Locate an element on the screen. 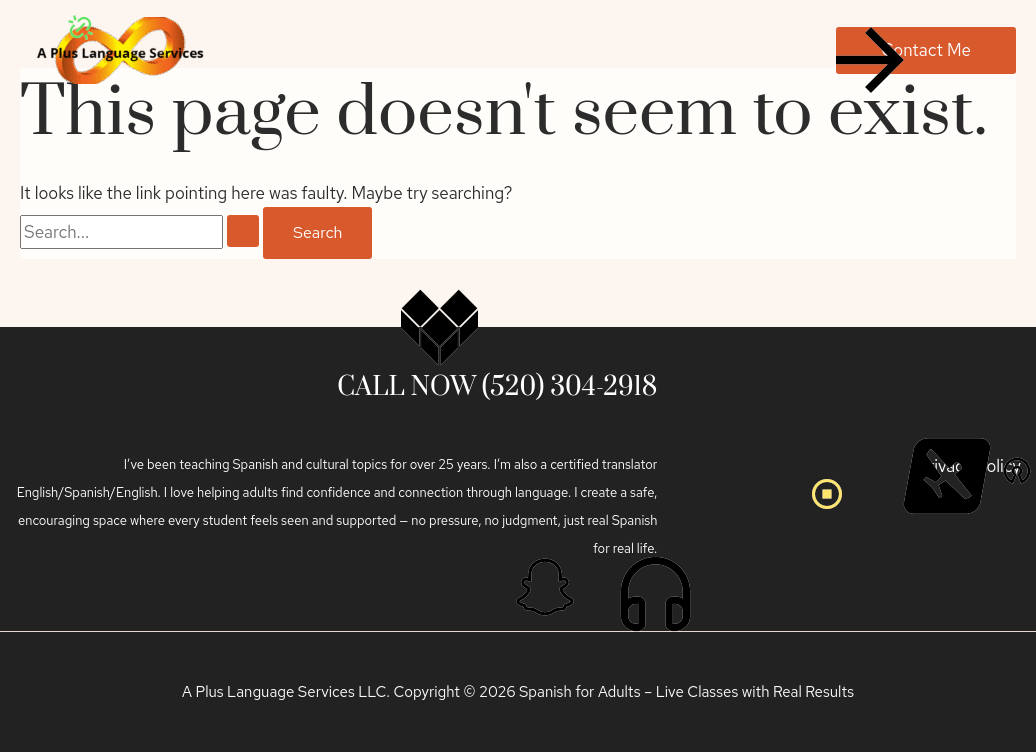  open snapchat app is located at coordinates (545, 587).